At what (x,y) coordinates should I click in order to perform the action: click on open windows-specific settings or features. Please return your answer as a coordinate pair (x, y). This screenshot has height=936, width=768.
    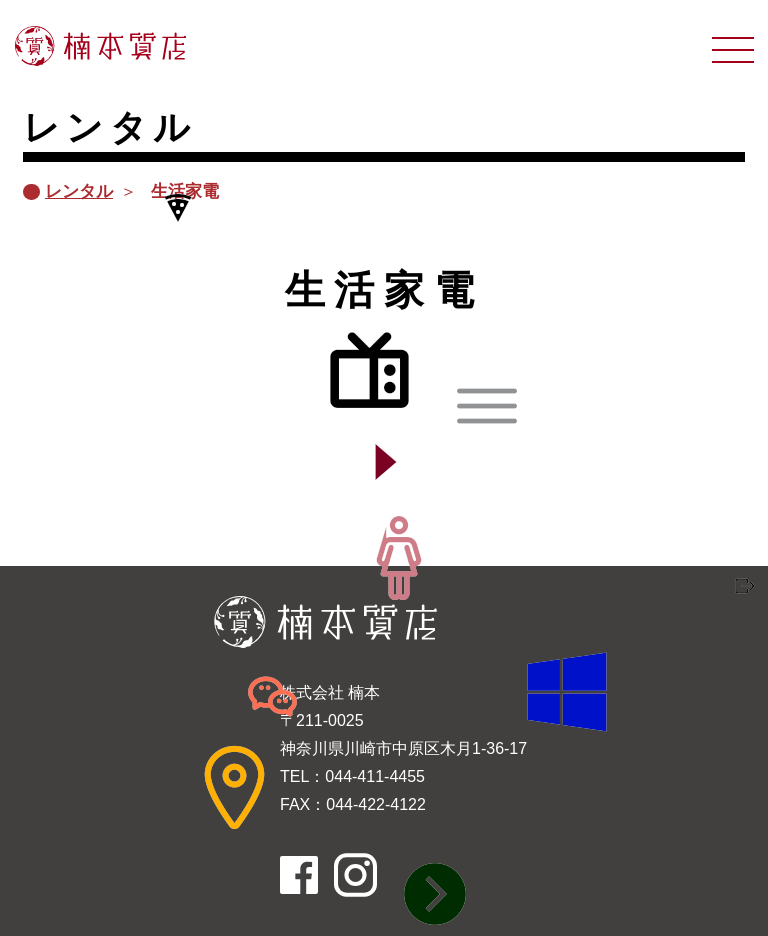
    Looking at the image, I should click on (567, 692).